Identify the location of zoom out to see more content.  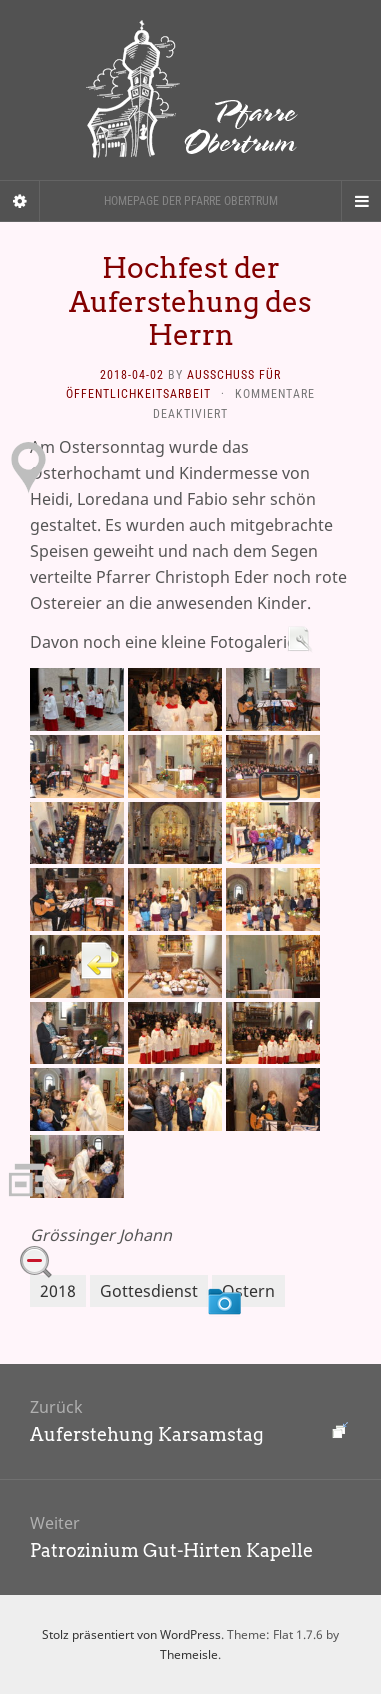
(36, 1262).